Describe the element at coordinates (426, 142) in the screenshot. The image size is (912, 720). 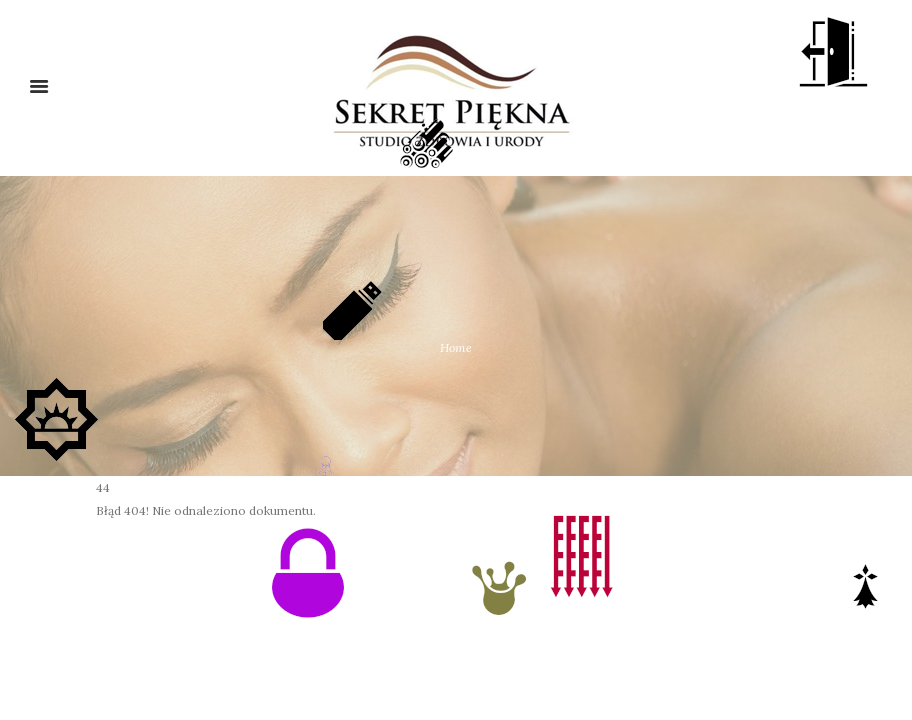
I see `wood resource inventory in a crafting game` at that location.